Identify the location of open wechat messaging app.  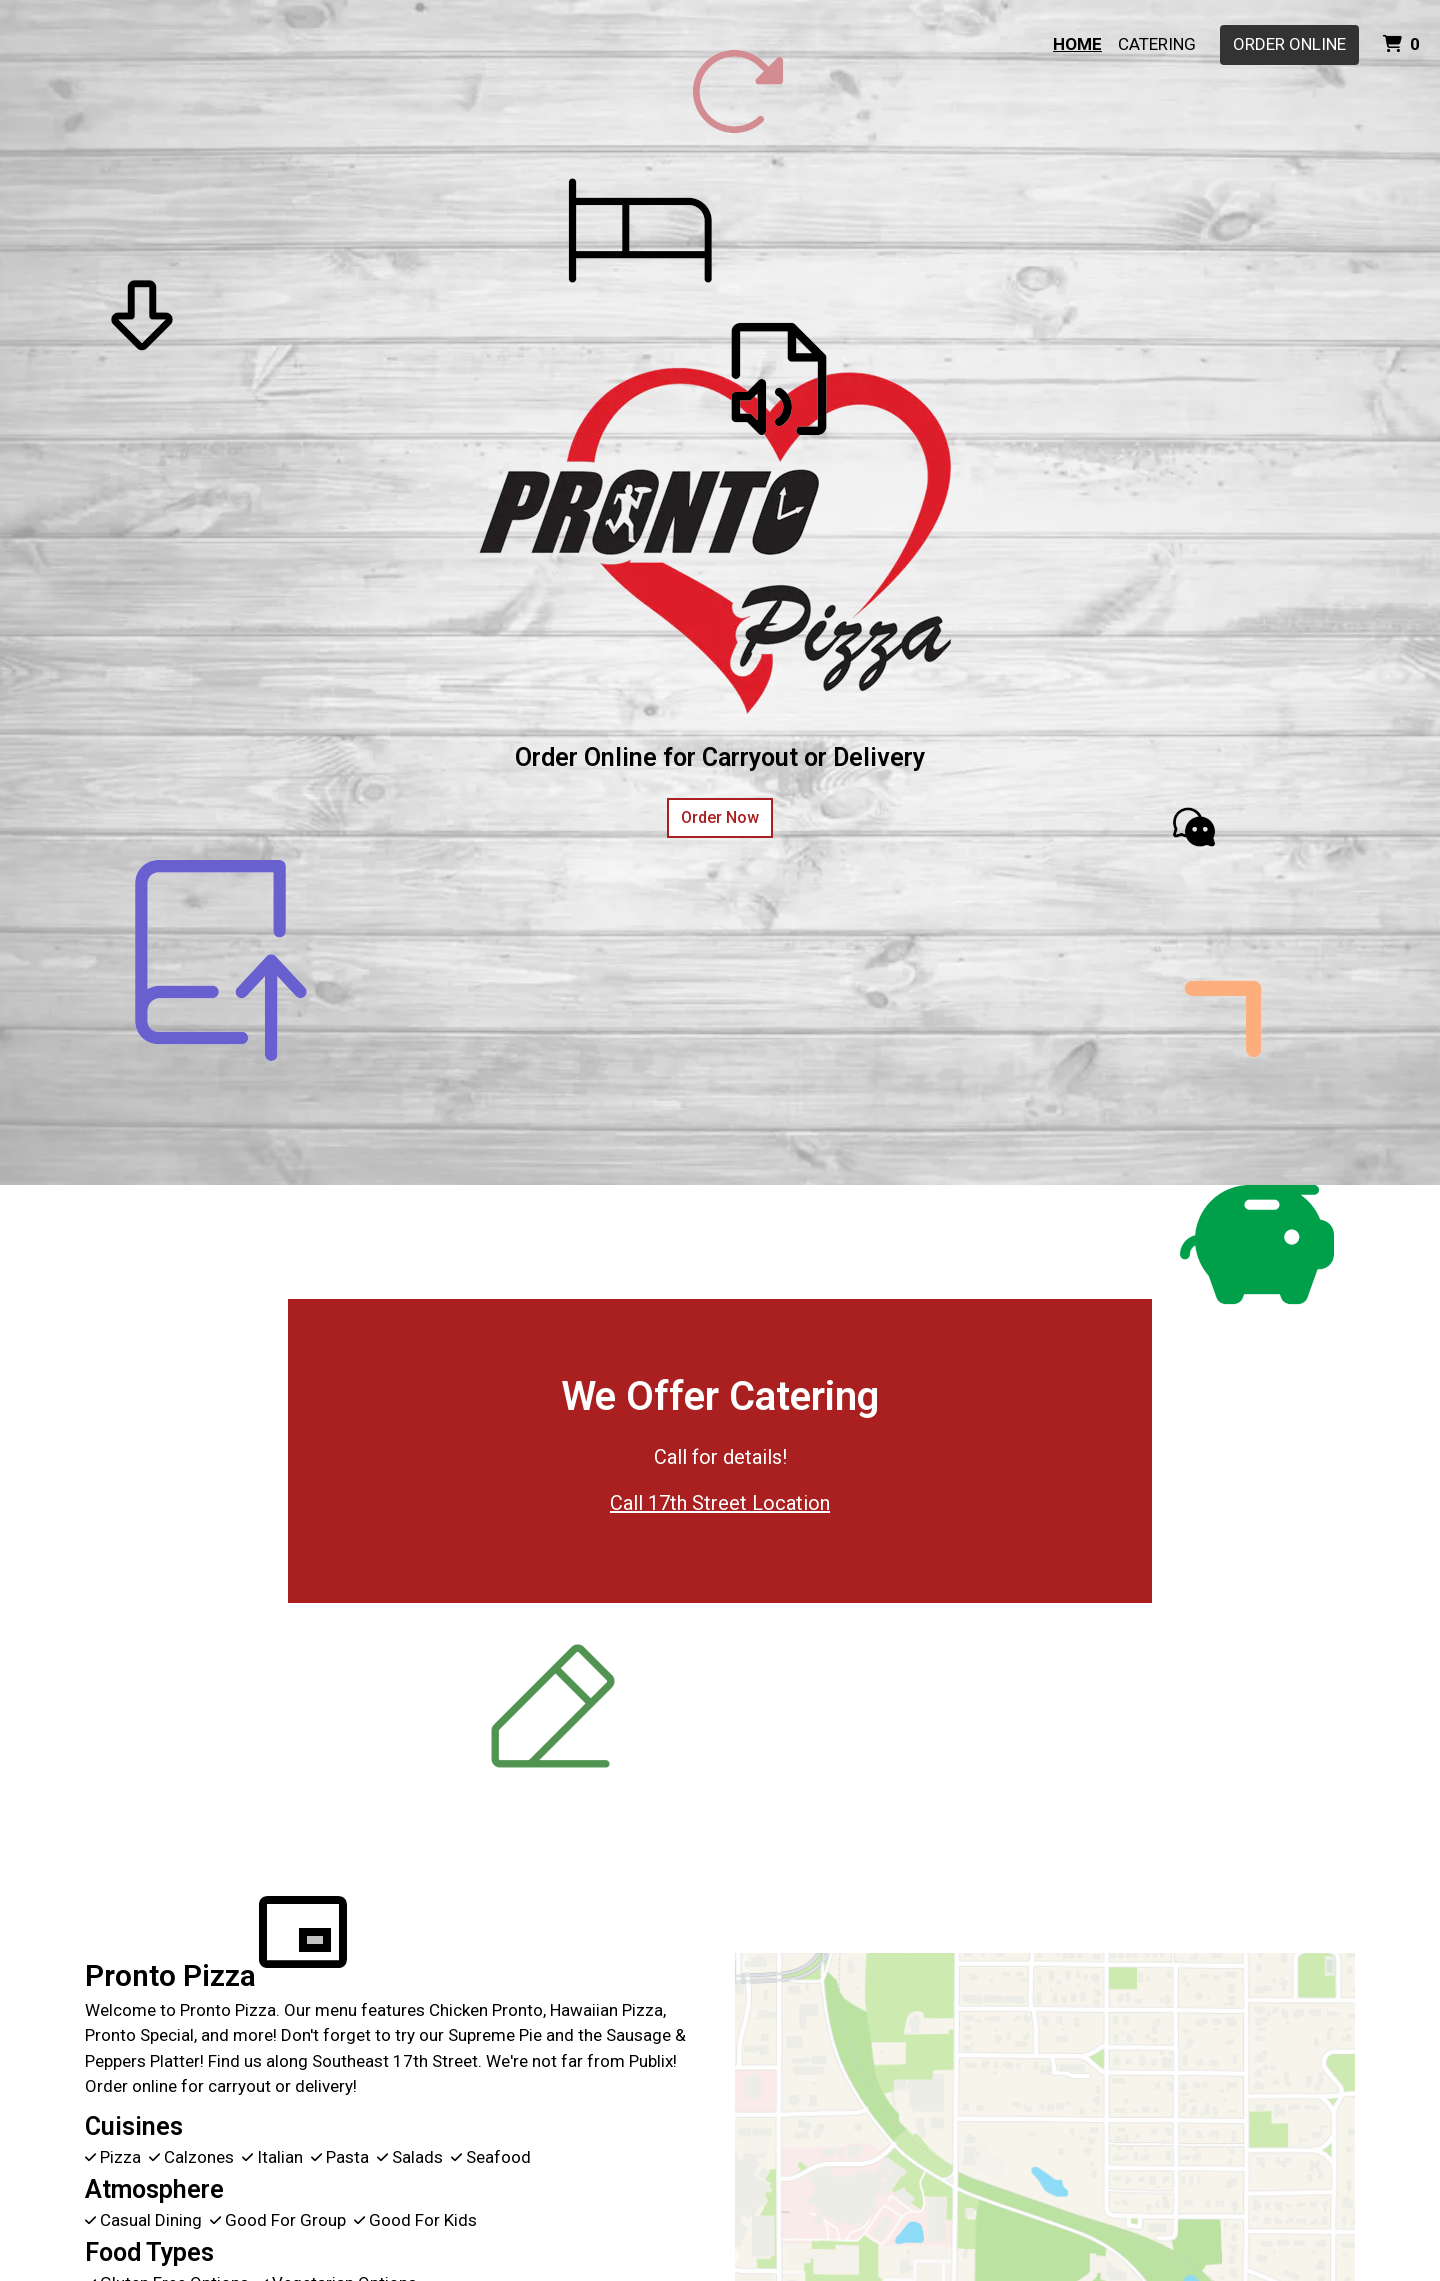
(1194, 827).